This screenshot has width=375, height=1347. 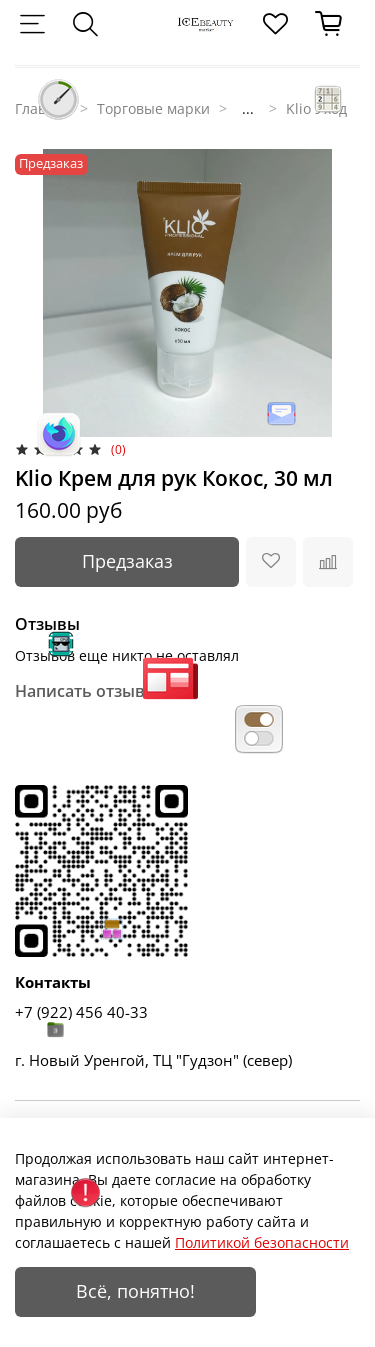 I want to click on indicates an application error or crash, so click(x=85, y=1192).